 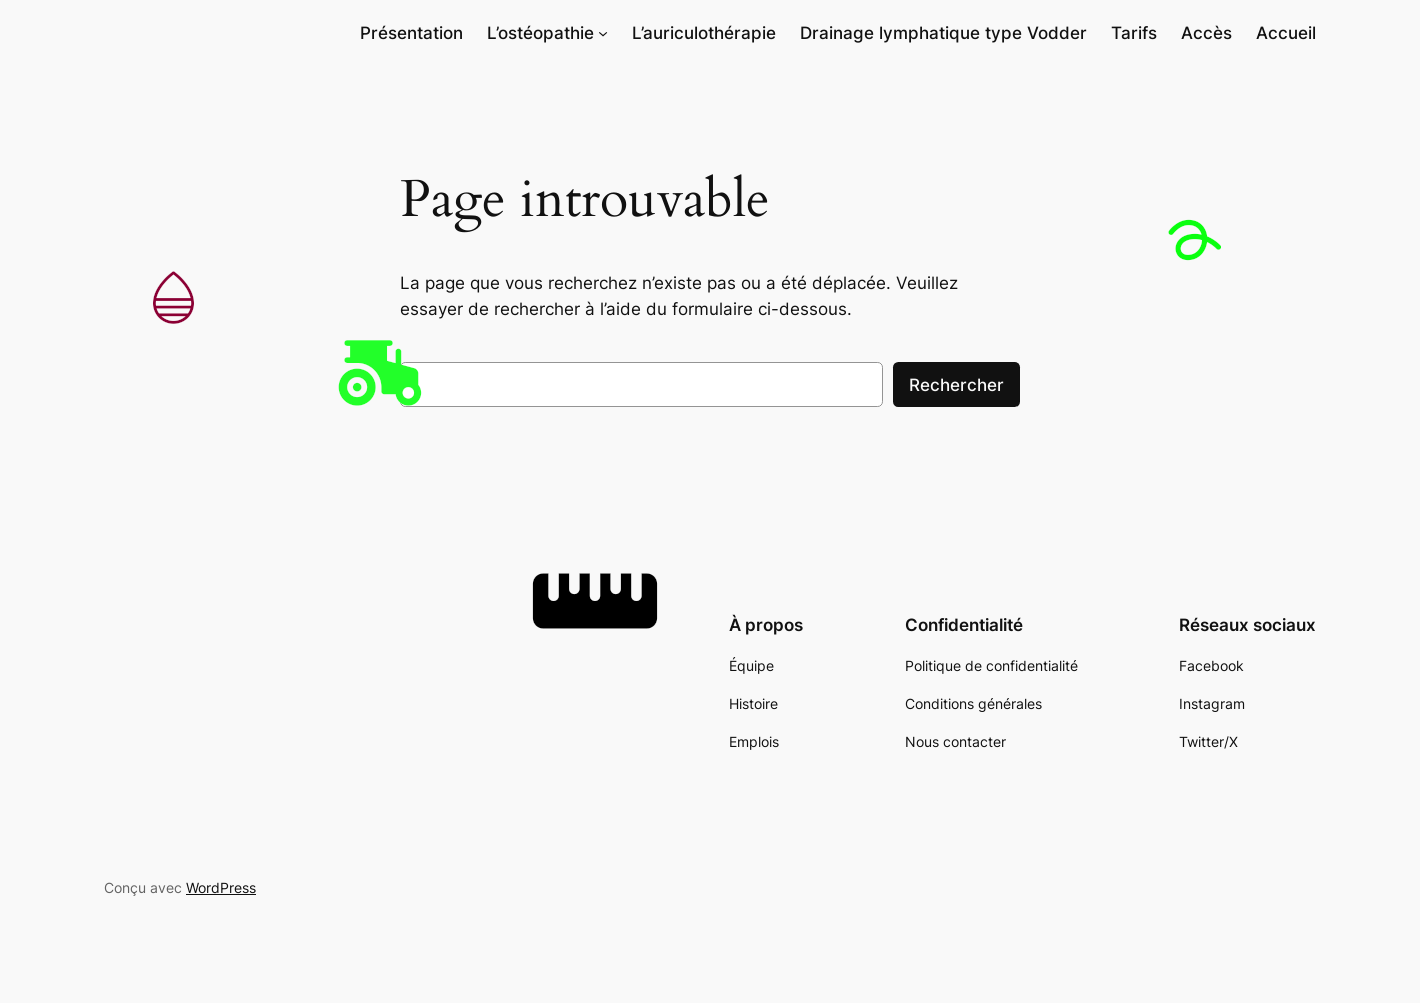 What do you see at coordinates (595, 601) in the screenshot?
I see `measure horizontal distance or width` at bounding box center [595, 601].